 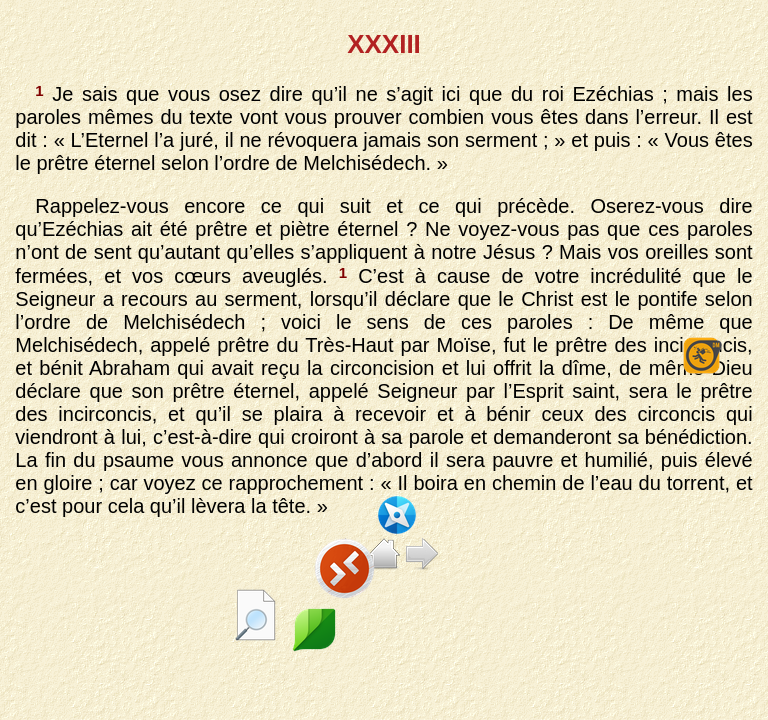 I want to click on launch setup wizard or installation assistant, so click(x=397, y=515).